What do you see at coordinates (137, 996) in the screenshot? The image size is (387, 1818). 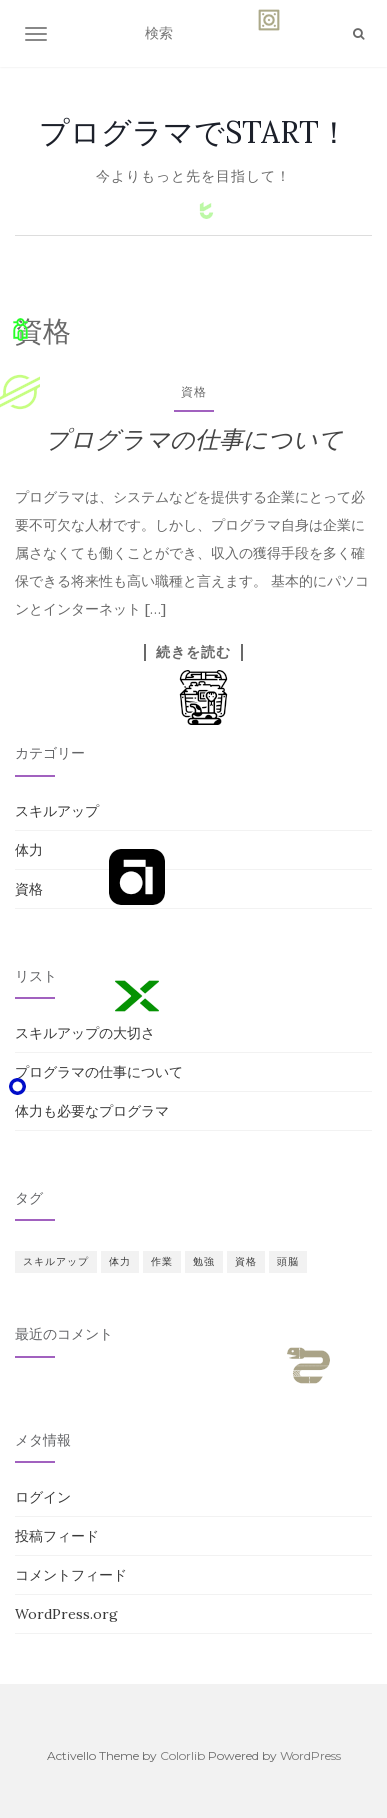 I see `nutanix company logo` at bounding box center [137, 996].